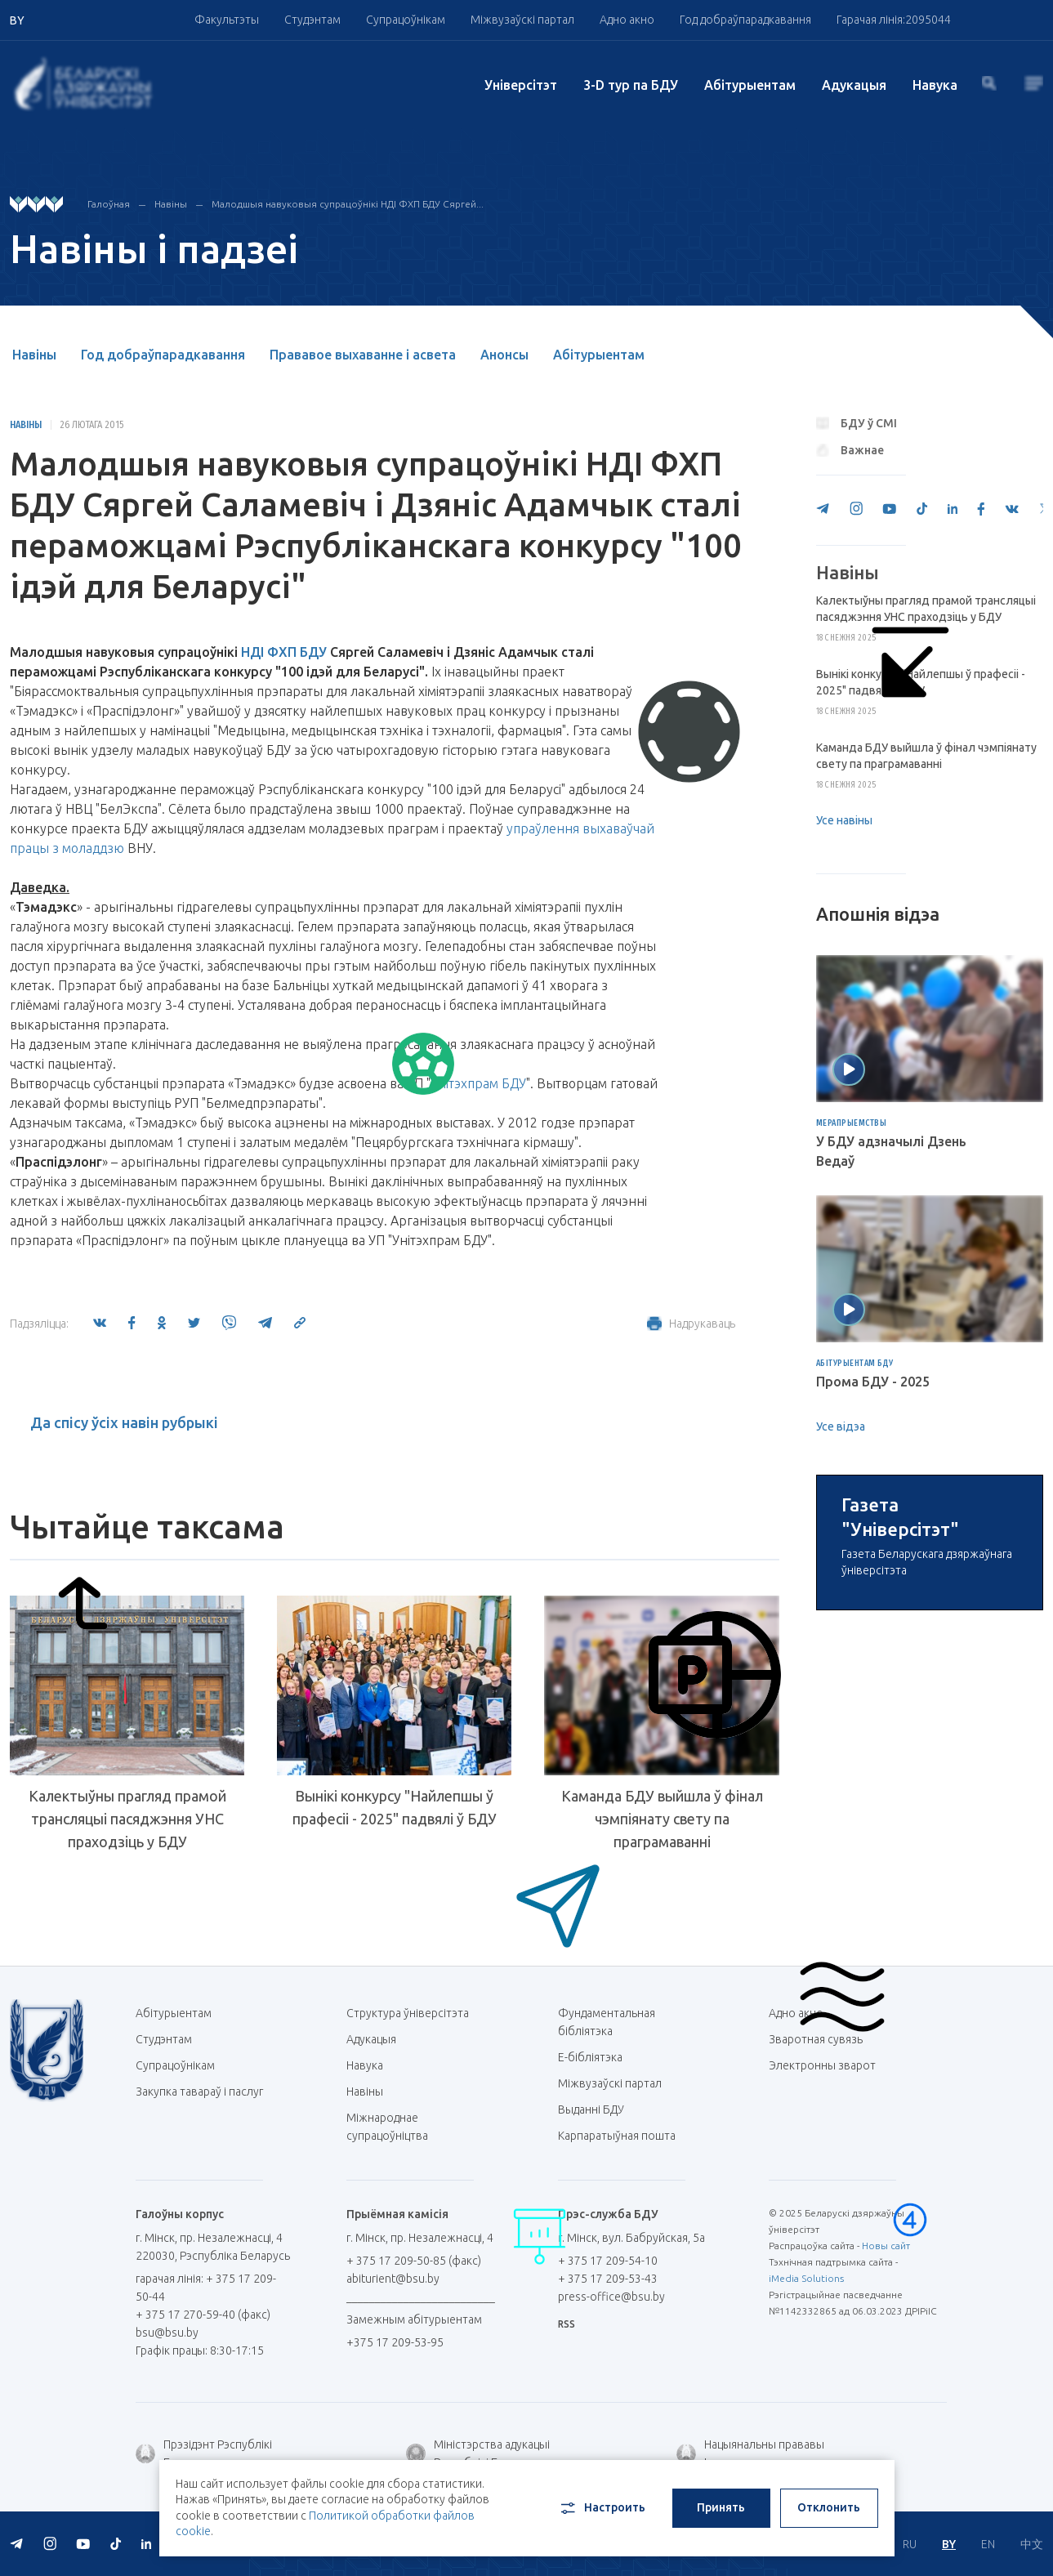 The image size is (1053, 2576). I want to click on go back and up in navigation hierarchy, so click(83, 1605).